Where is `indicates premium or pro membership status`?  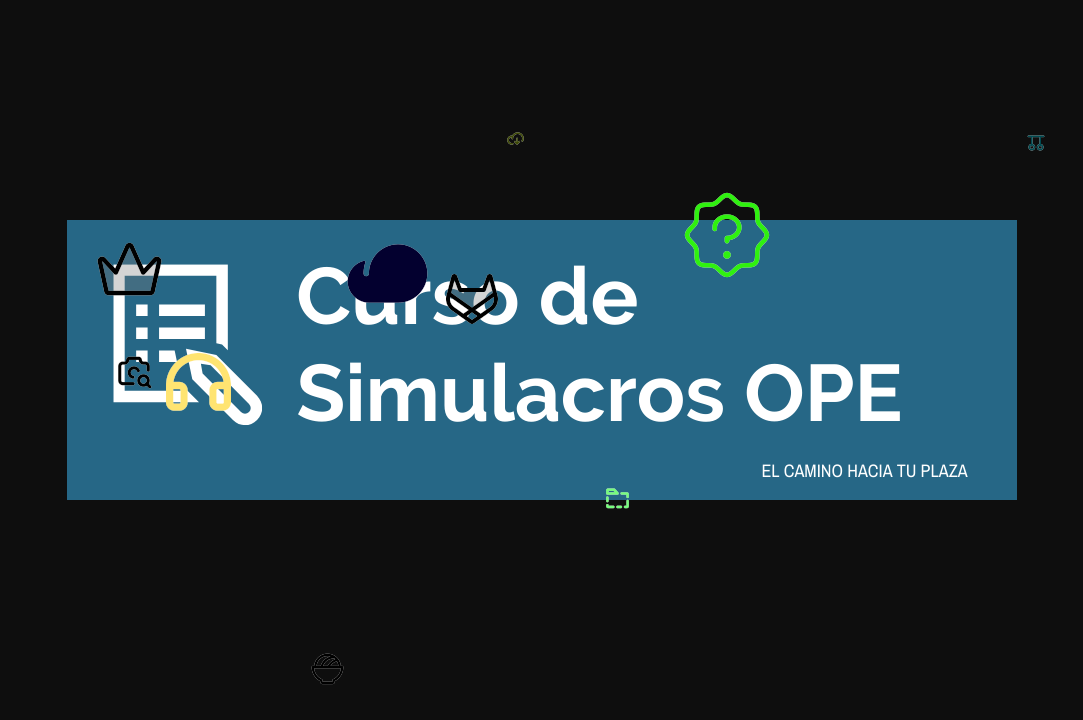
indicates premium or pro membership status is located at coordinates (129, 272).